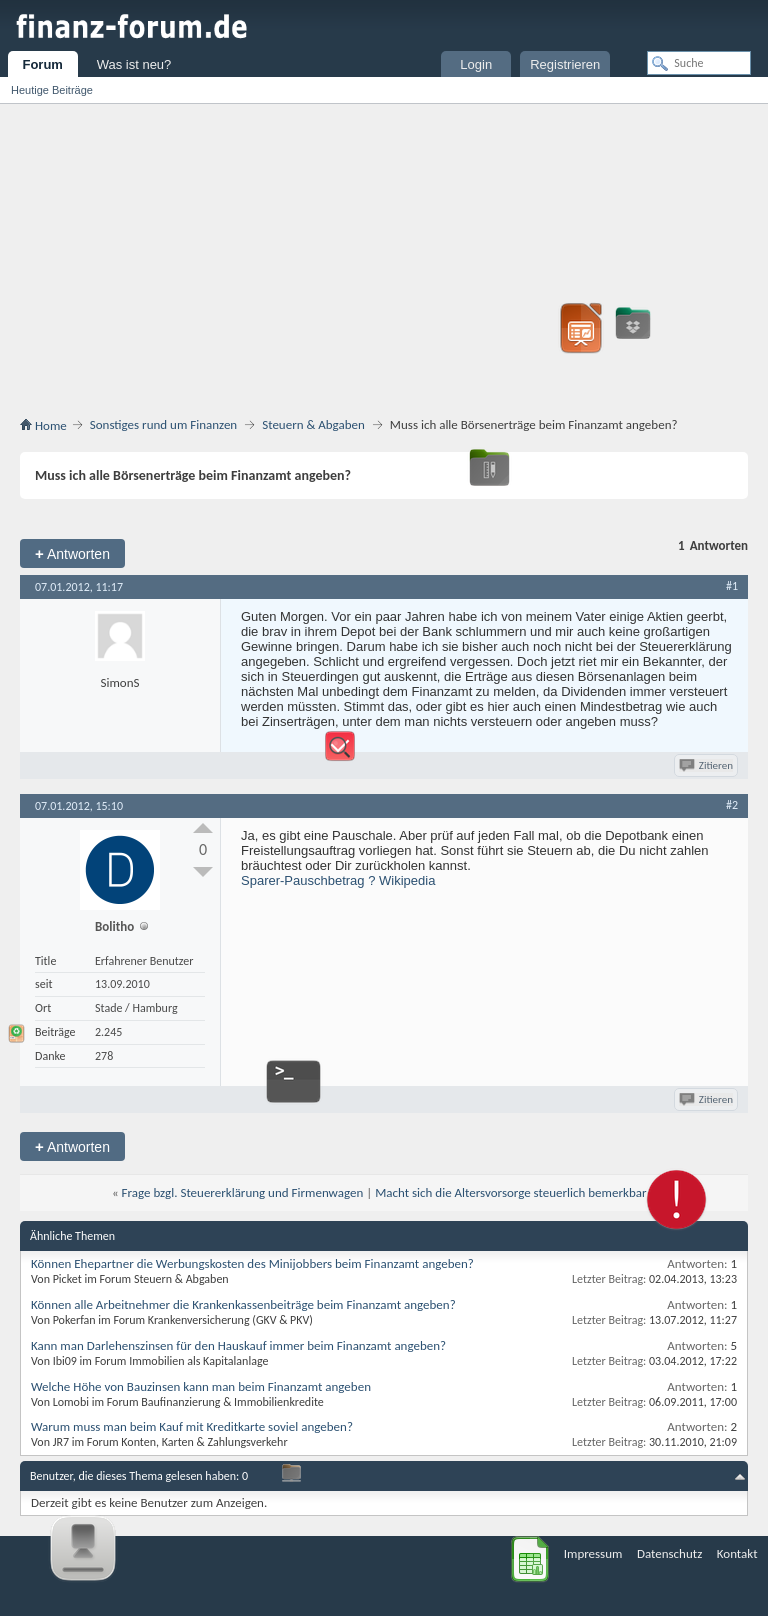  I want to click on access files stored on a remote server, so click(291, 1472).